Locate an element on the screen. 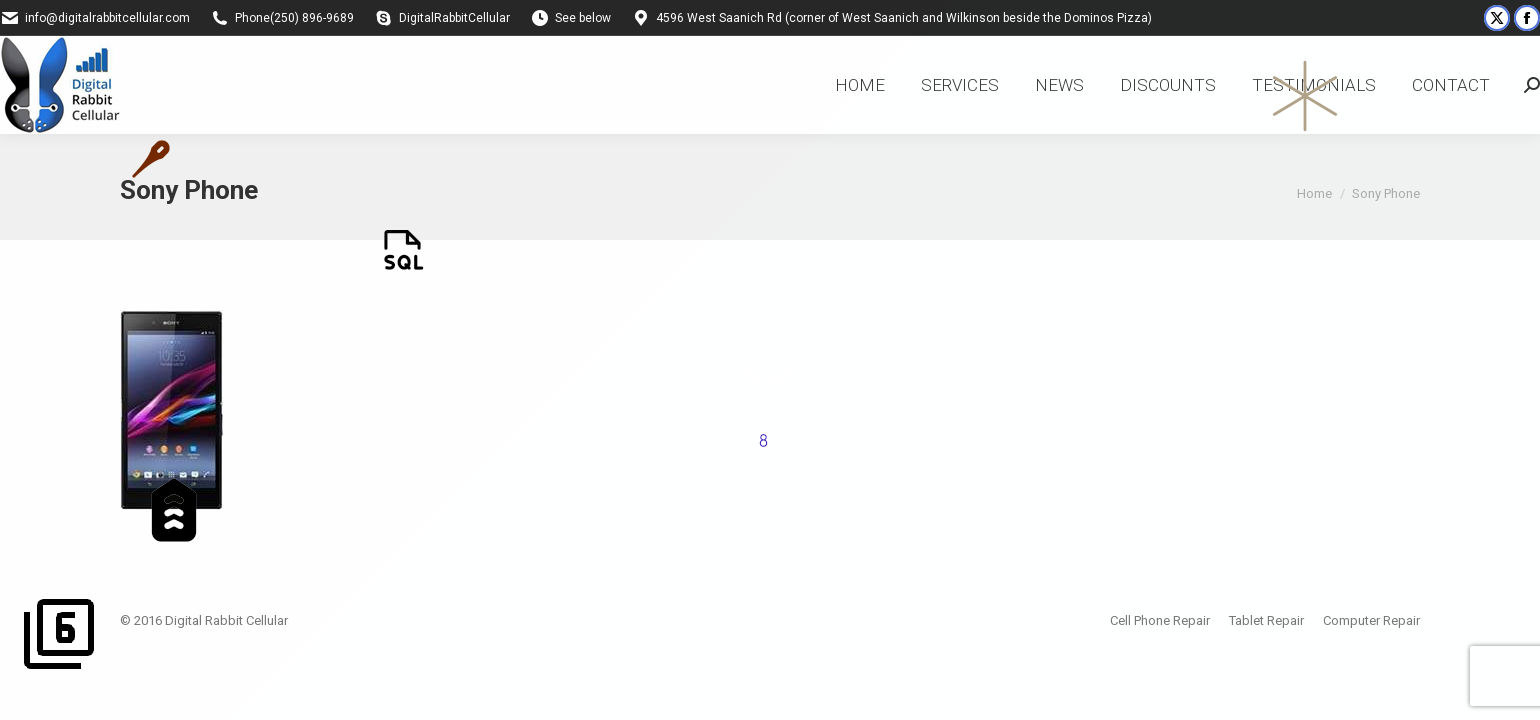 The width and height of the screenshot is (1540, 720). indicates the number eight in a sequence or list is located at coordinates (763, 440).